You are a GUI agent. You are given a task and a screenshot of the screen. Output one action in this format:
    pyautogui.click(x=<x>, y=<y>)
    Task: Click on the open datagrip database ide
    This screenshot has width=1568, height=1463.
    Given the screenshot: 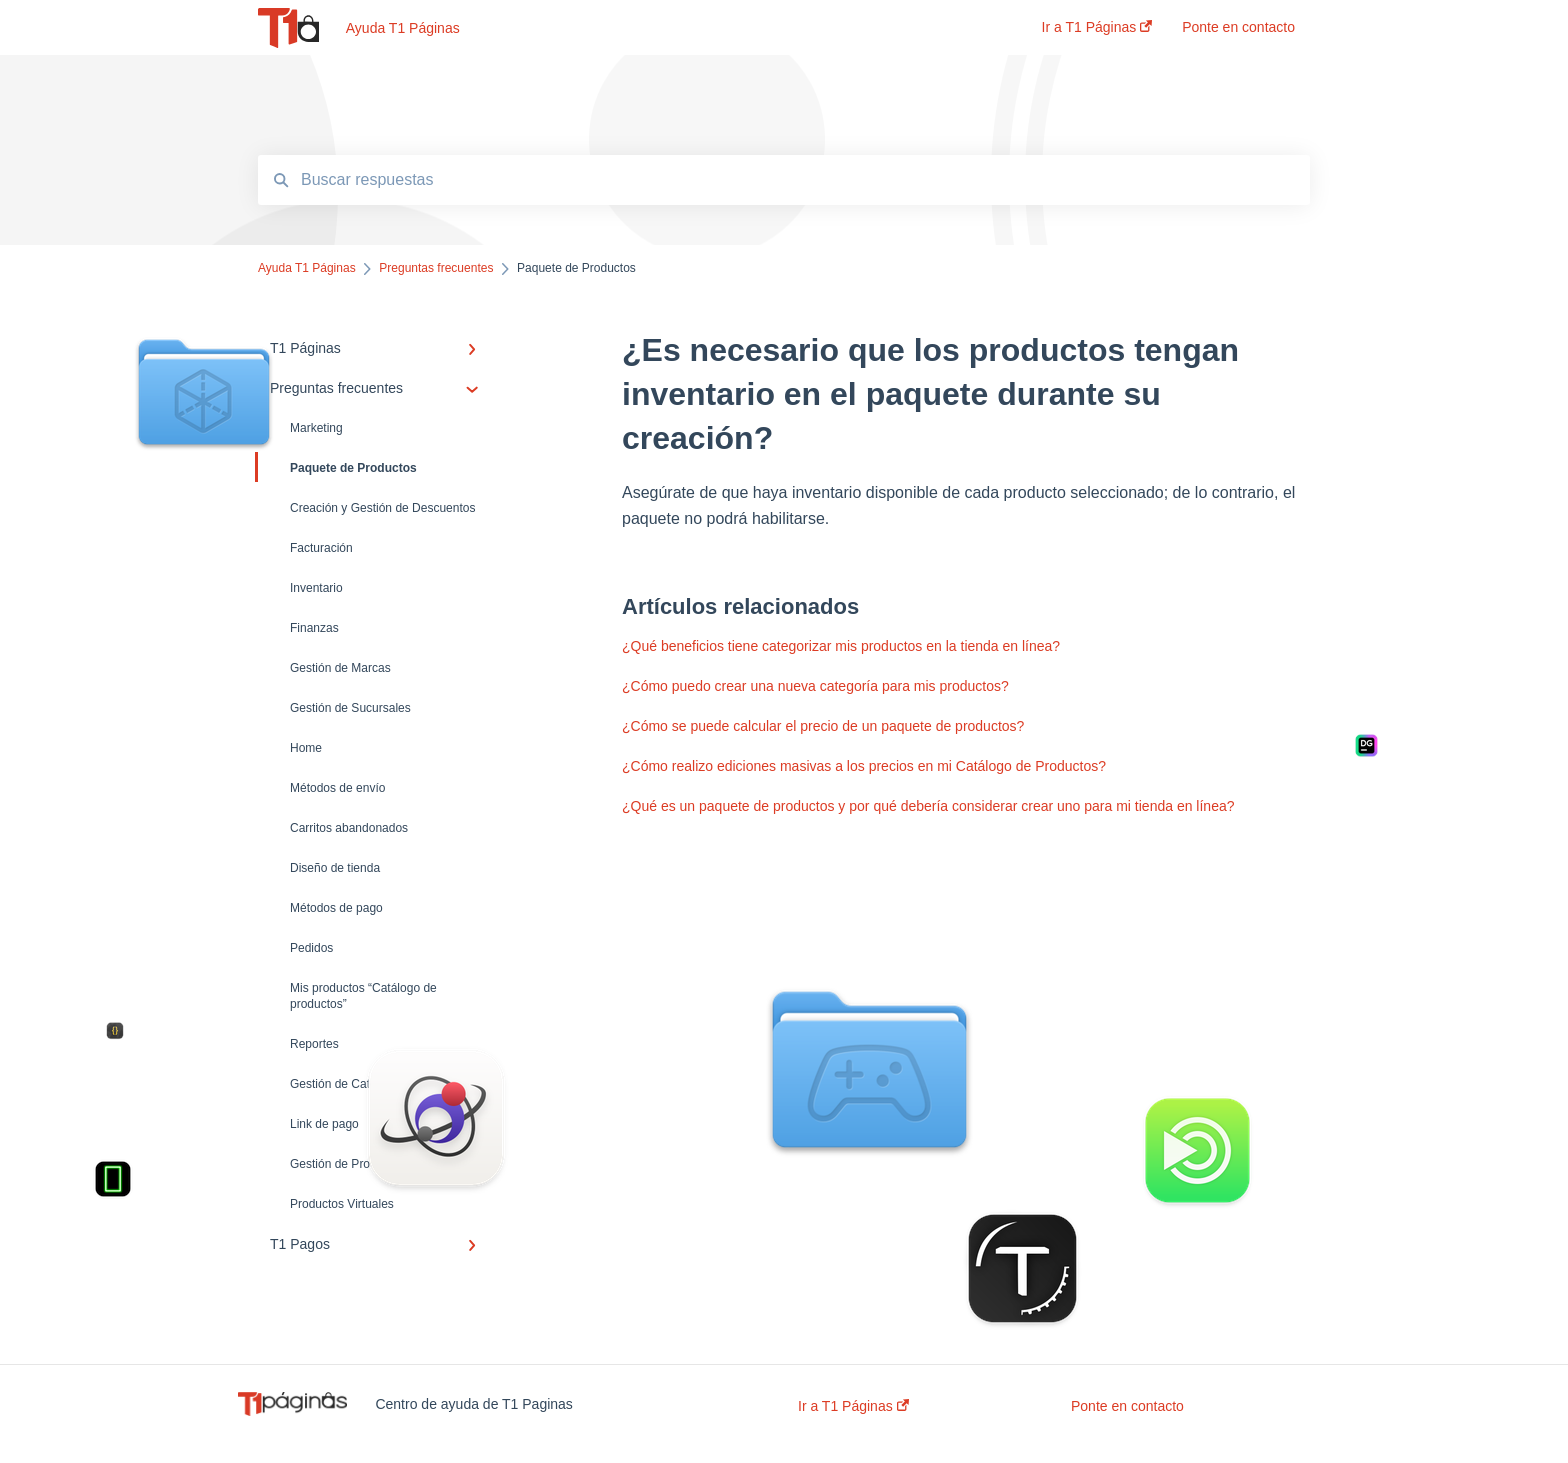 What is the action you would take?
    pyautogui.click(x=1366, y=745)
    